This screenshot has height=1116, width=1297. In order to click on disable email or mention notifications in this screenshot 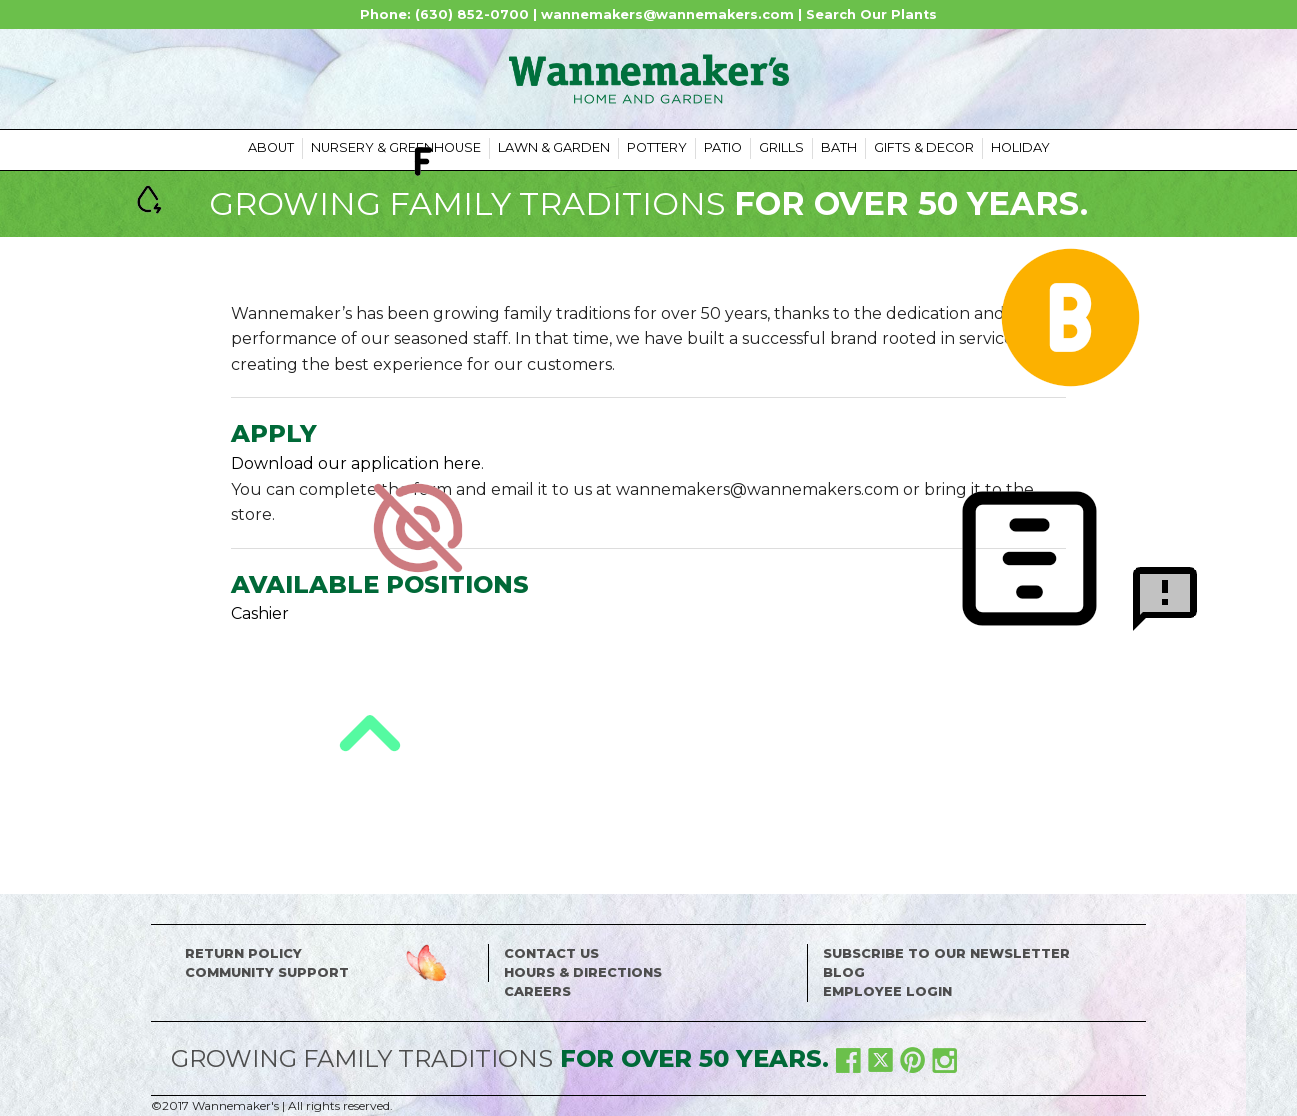, I will do `click(418, 528)`.